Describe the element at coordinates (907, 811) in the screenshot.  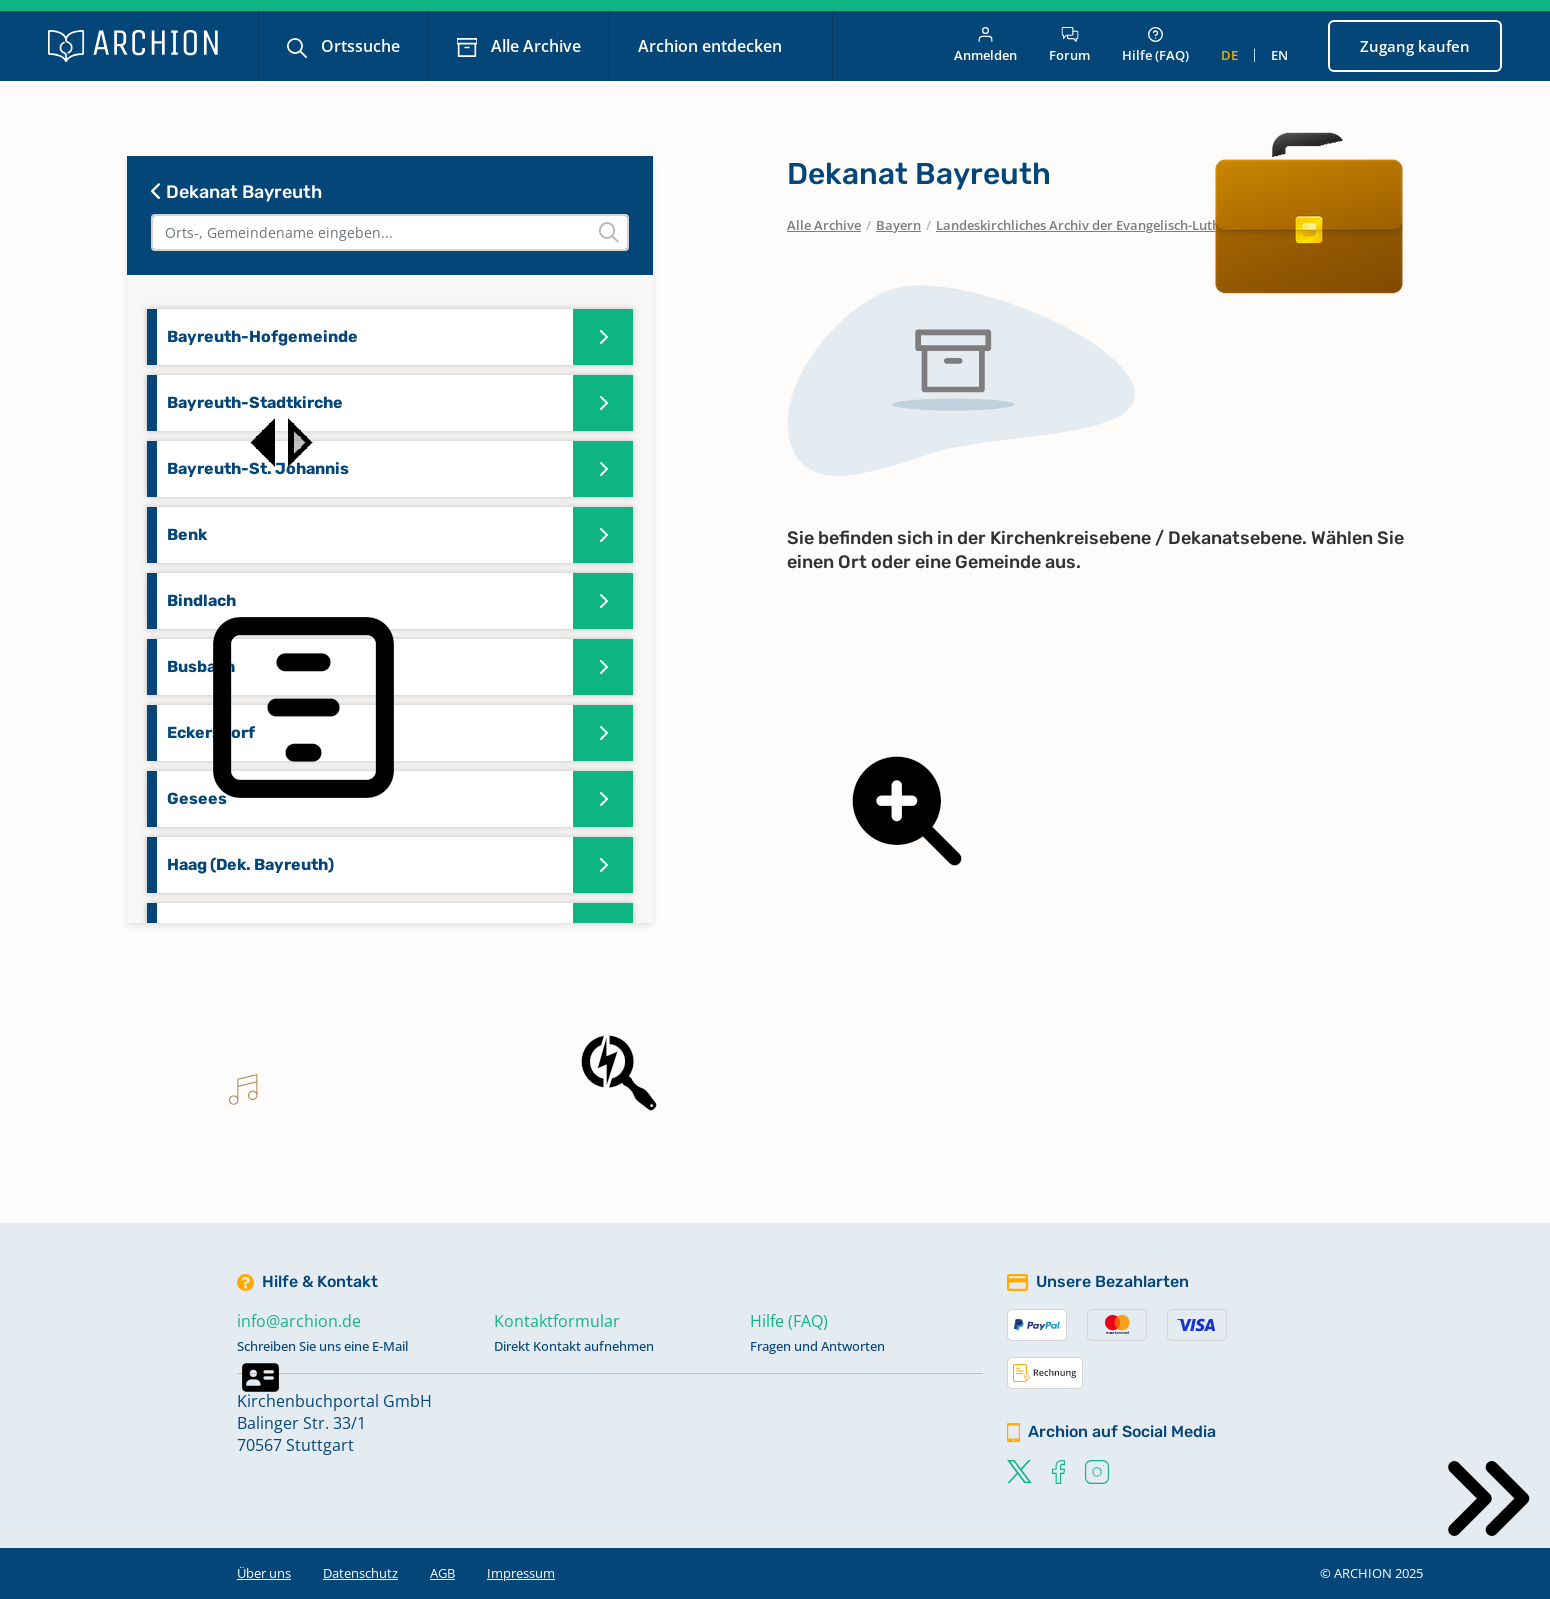
I see `zoom in on content` at that location.